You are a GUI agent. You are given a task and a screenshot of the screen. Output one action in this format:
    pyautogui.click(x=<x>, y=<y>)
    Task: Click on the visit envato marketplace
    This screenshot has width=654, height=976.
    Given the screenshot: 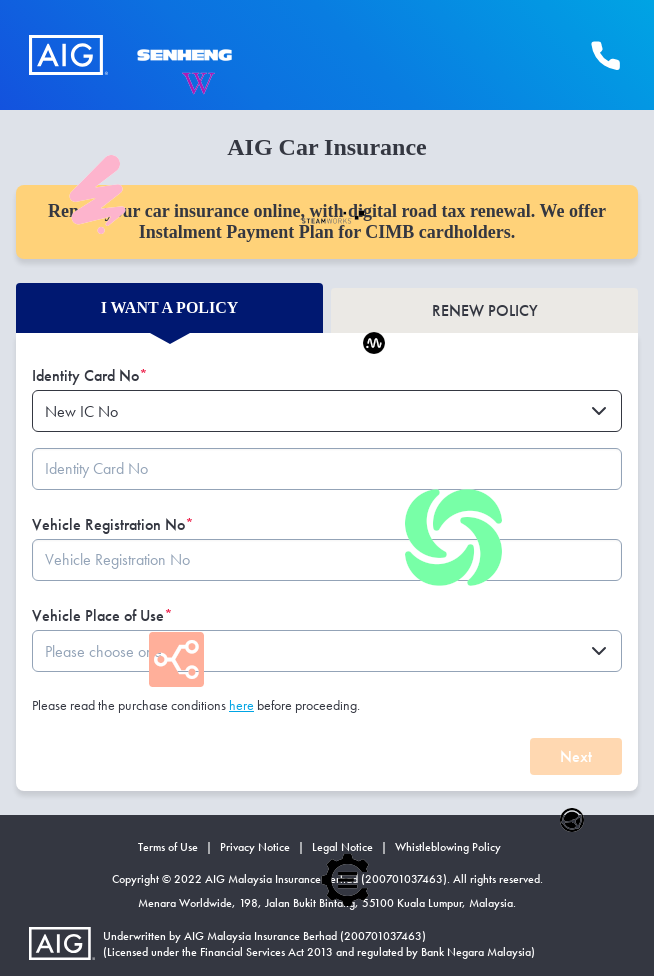 What is the action you would take?
    pyautogui.click(x=97, y=194)
    